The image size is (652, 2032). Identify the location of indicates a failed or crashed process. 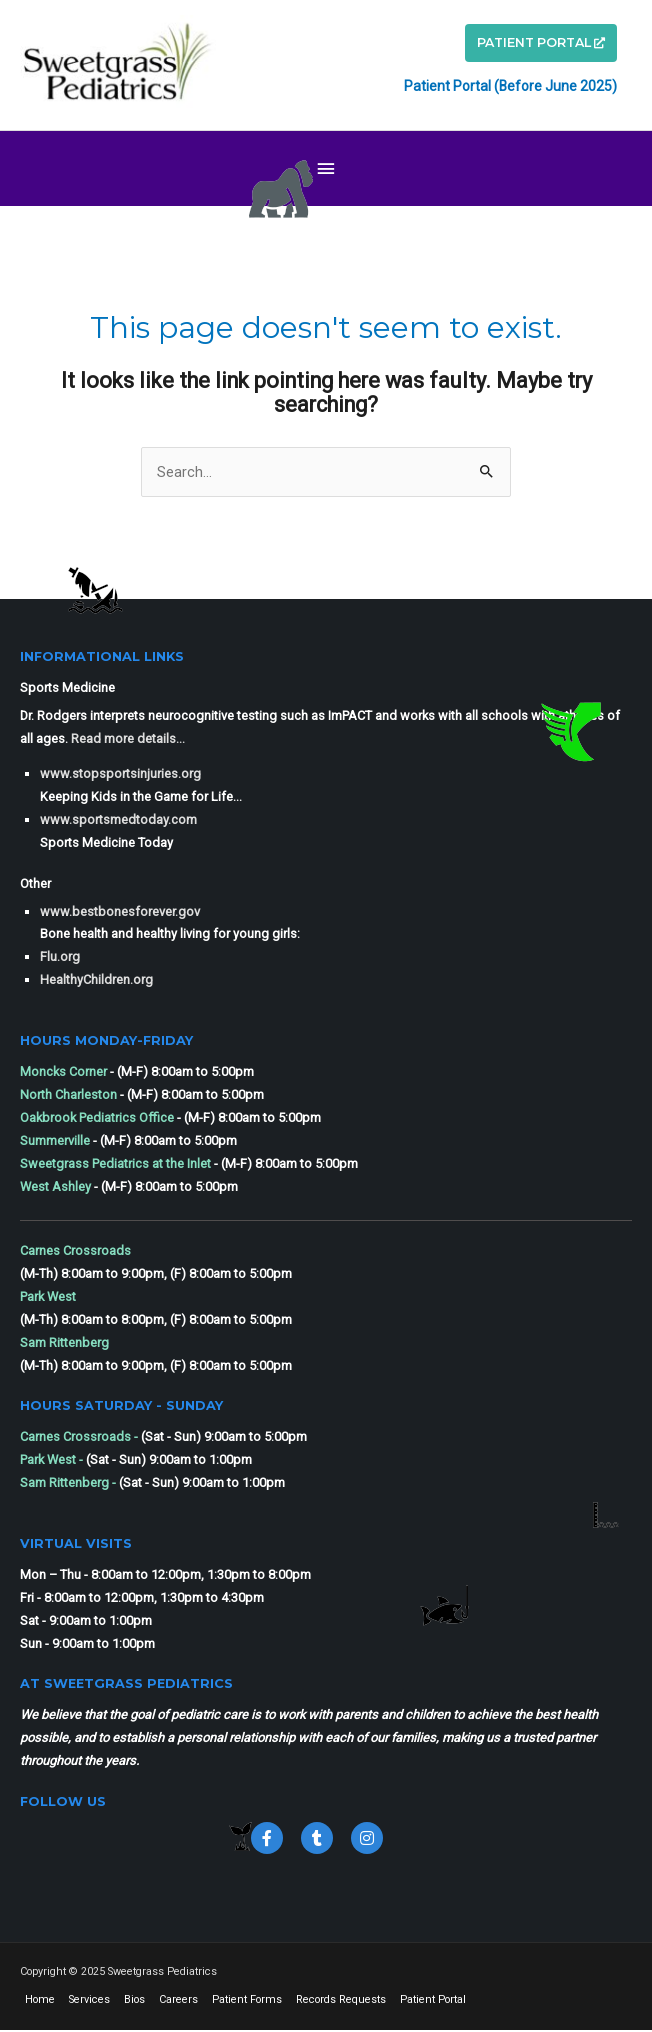
(95, 586).